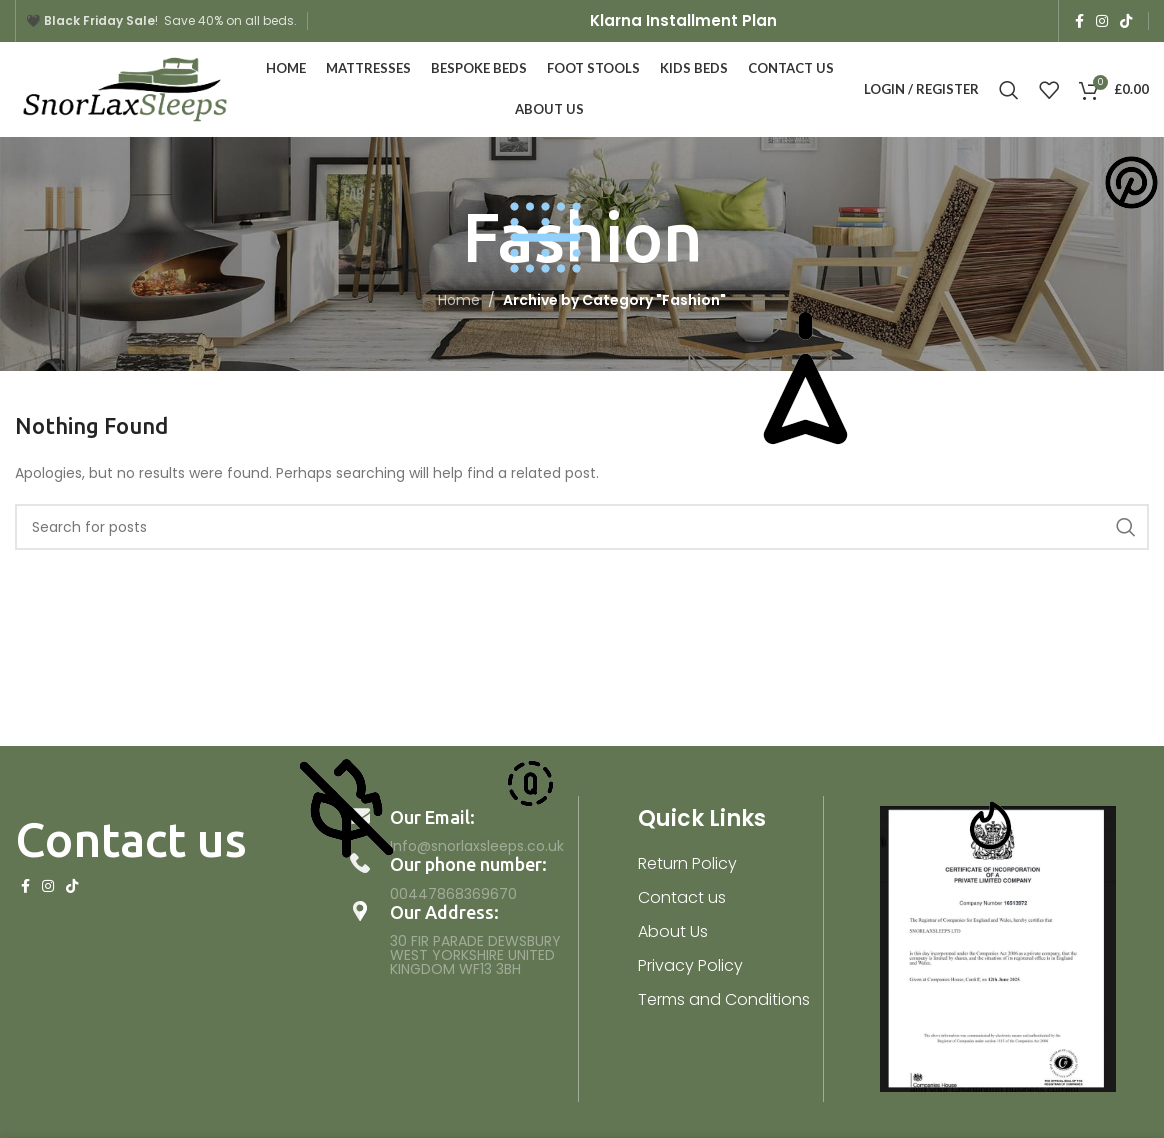 The width and height of the screenshot is (1164, 1138). What do you see at coordinates (990, 826) in the screenshot?
I see `open tinder dating app` at bounding box center [990, 826].